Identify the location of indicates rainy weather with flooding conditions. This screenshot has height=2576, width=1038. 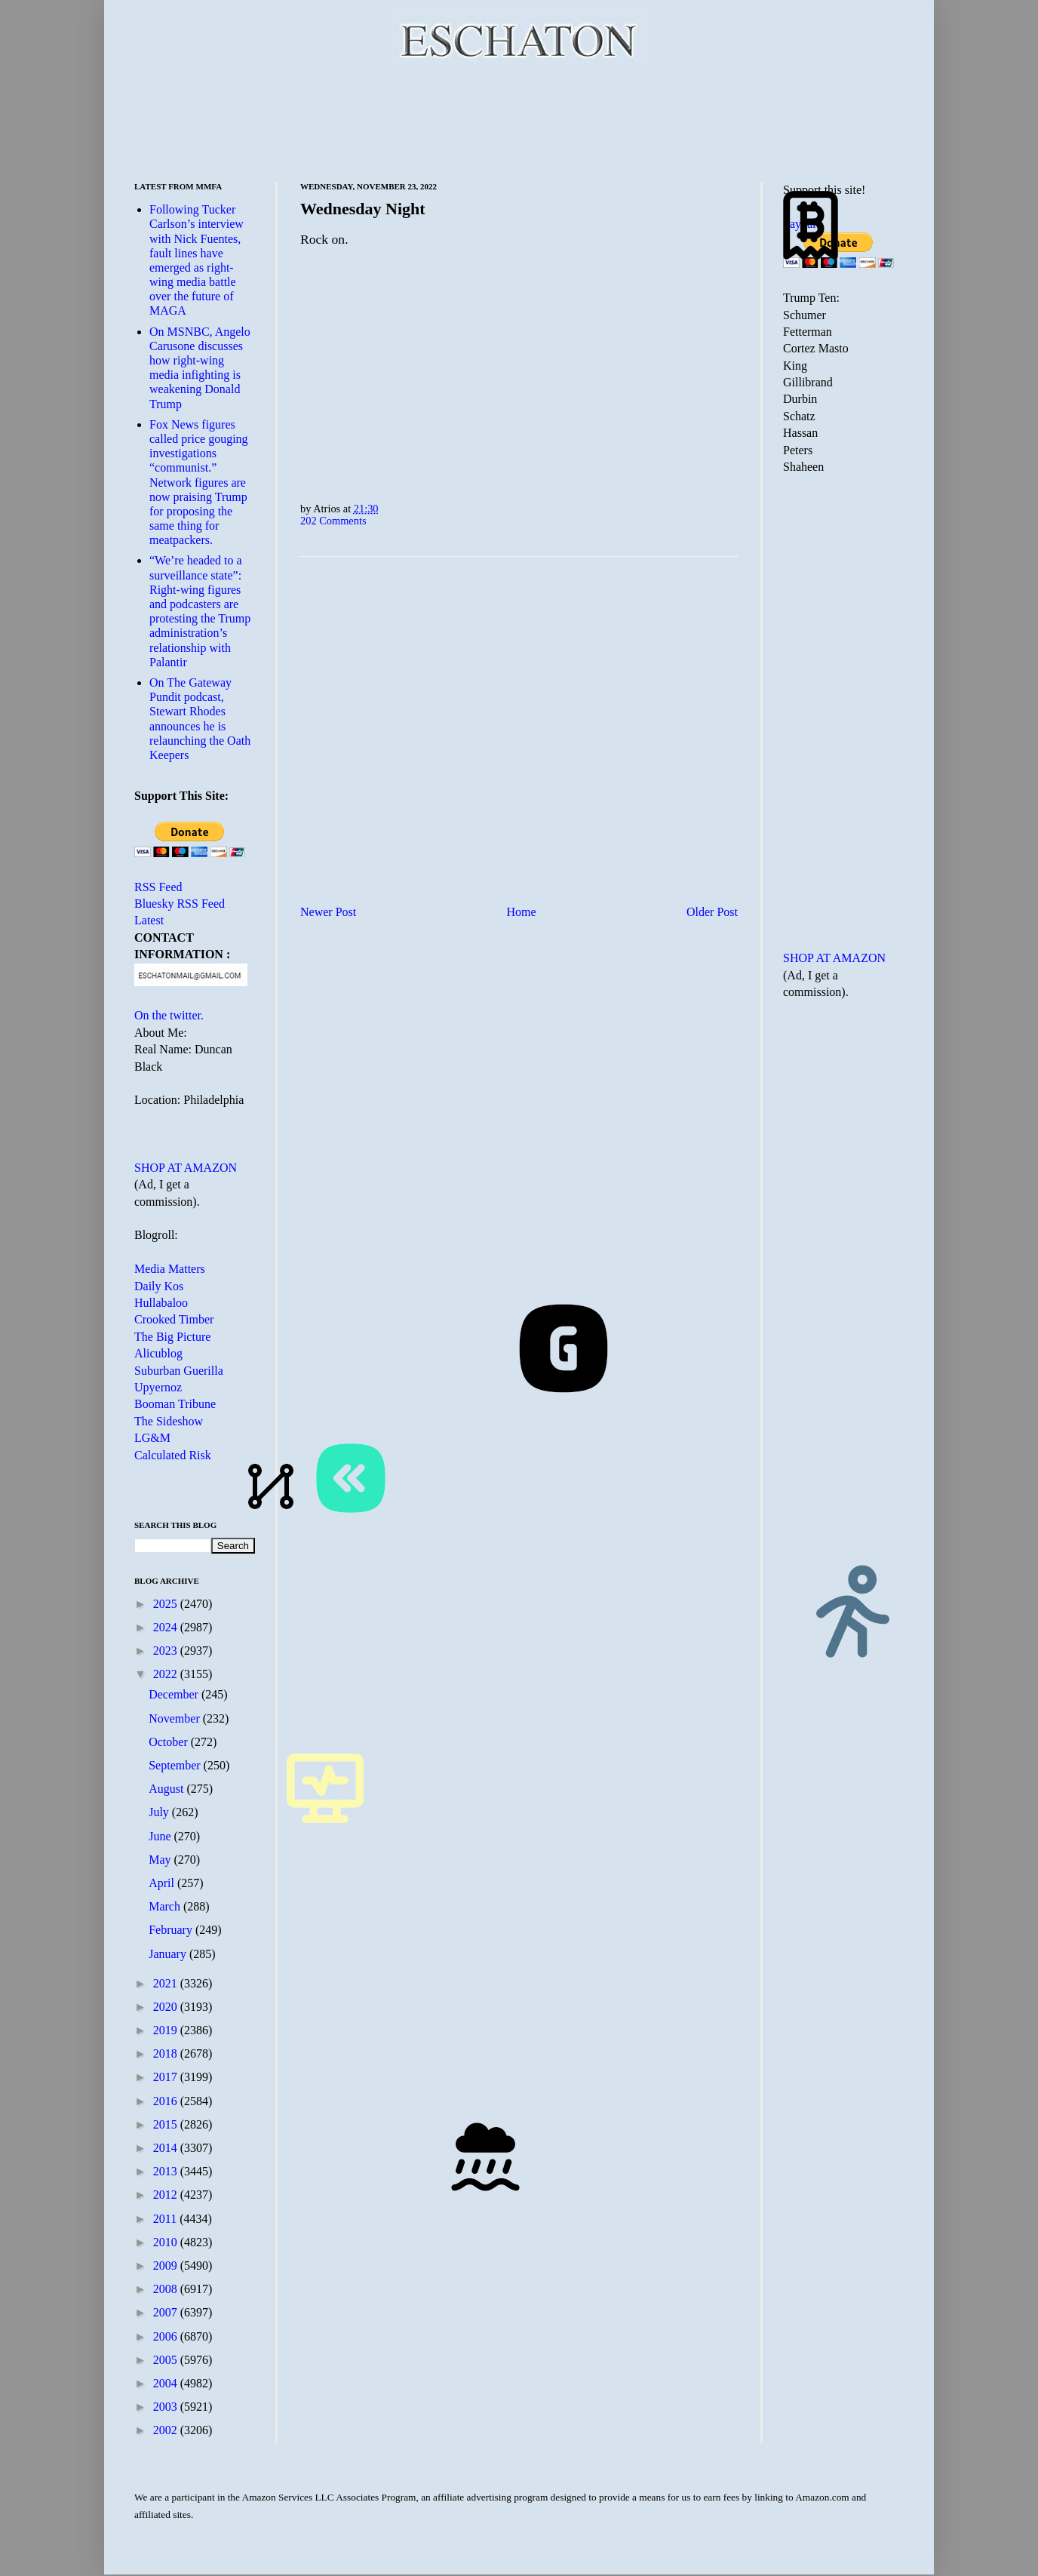
(485, 2156).